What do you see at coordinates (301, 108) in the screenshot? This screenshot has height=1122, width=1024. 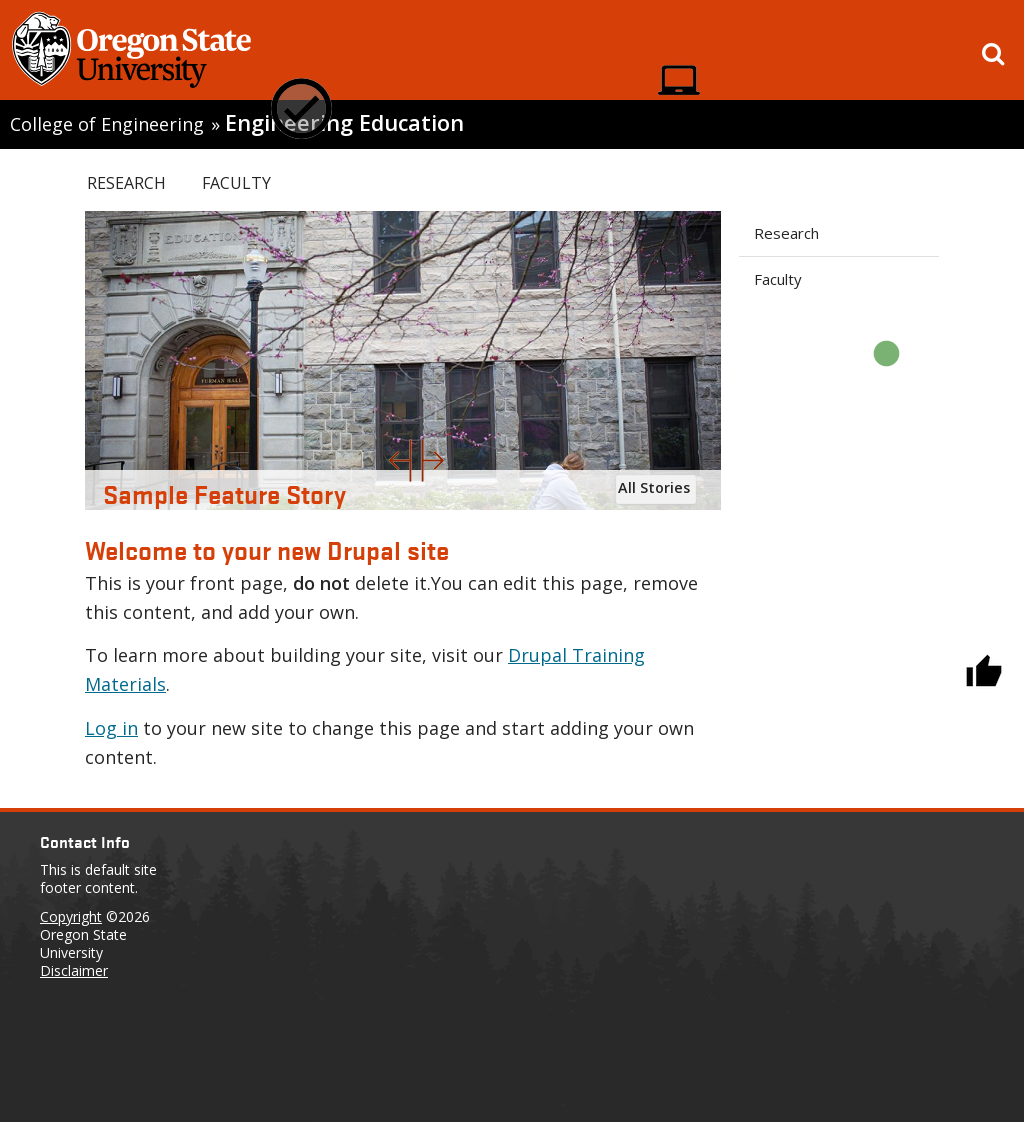 I see `indicates task or action completed successfully` at bounding box center [301, 108].